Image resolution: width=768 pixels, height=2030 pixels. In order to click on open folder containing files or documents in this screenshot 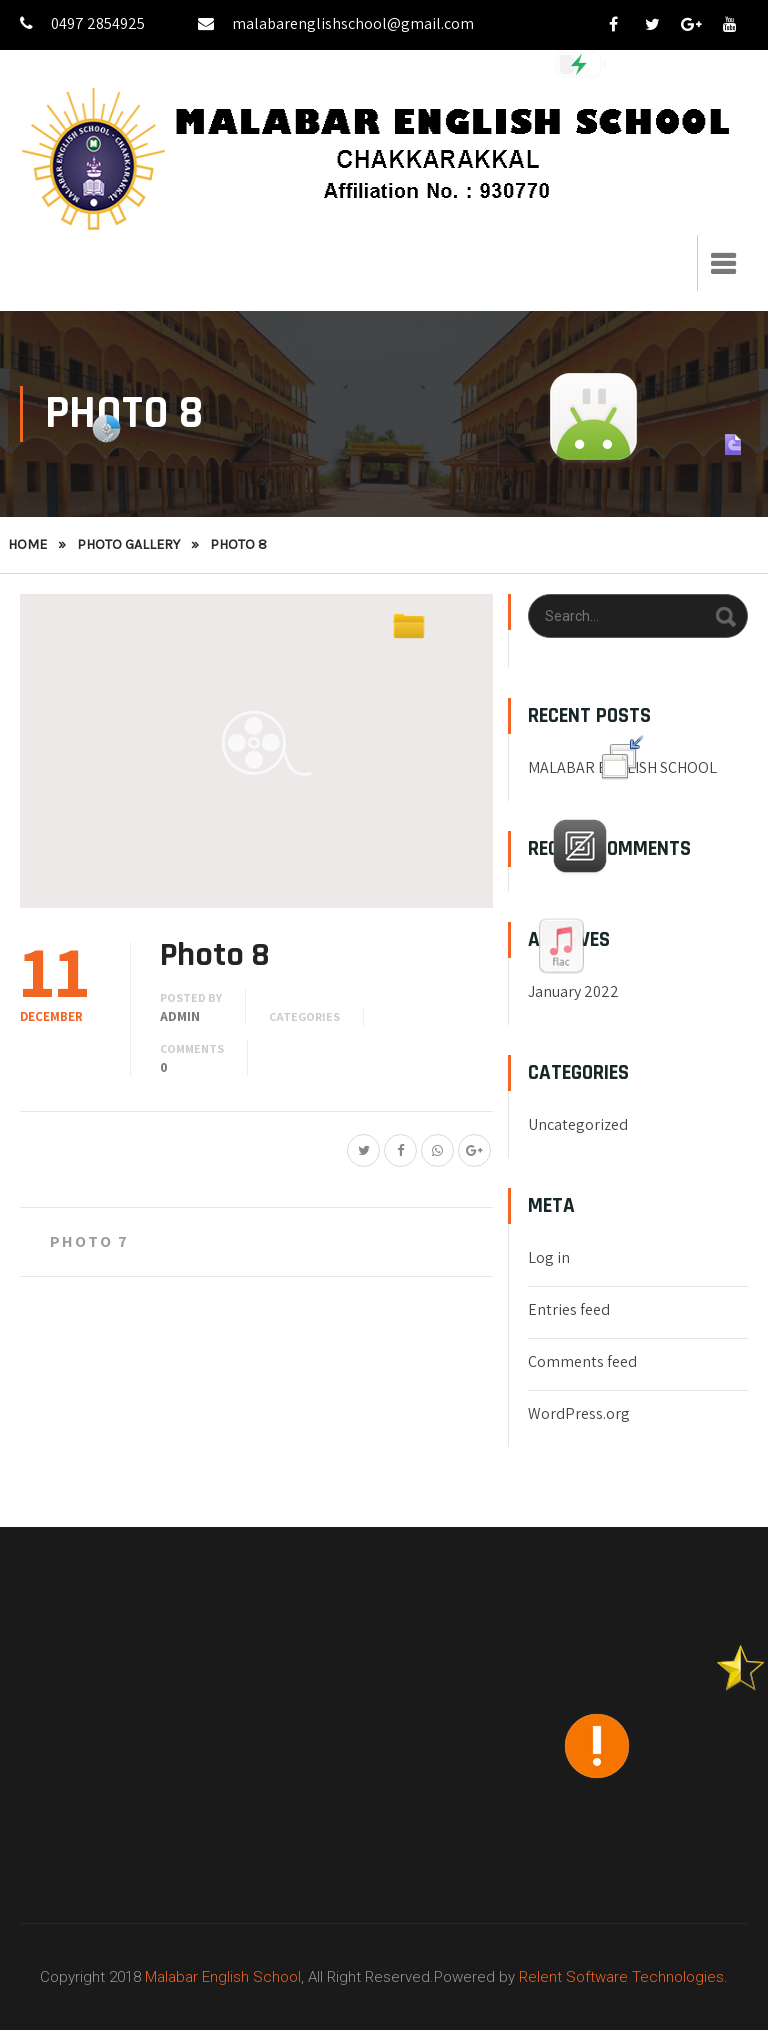, I will do `click(409, 626)`.